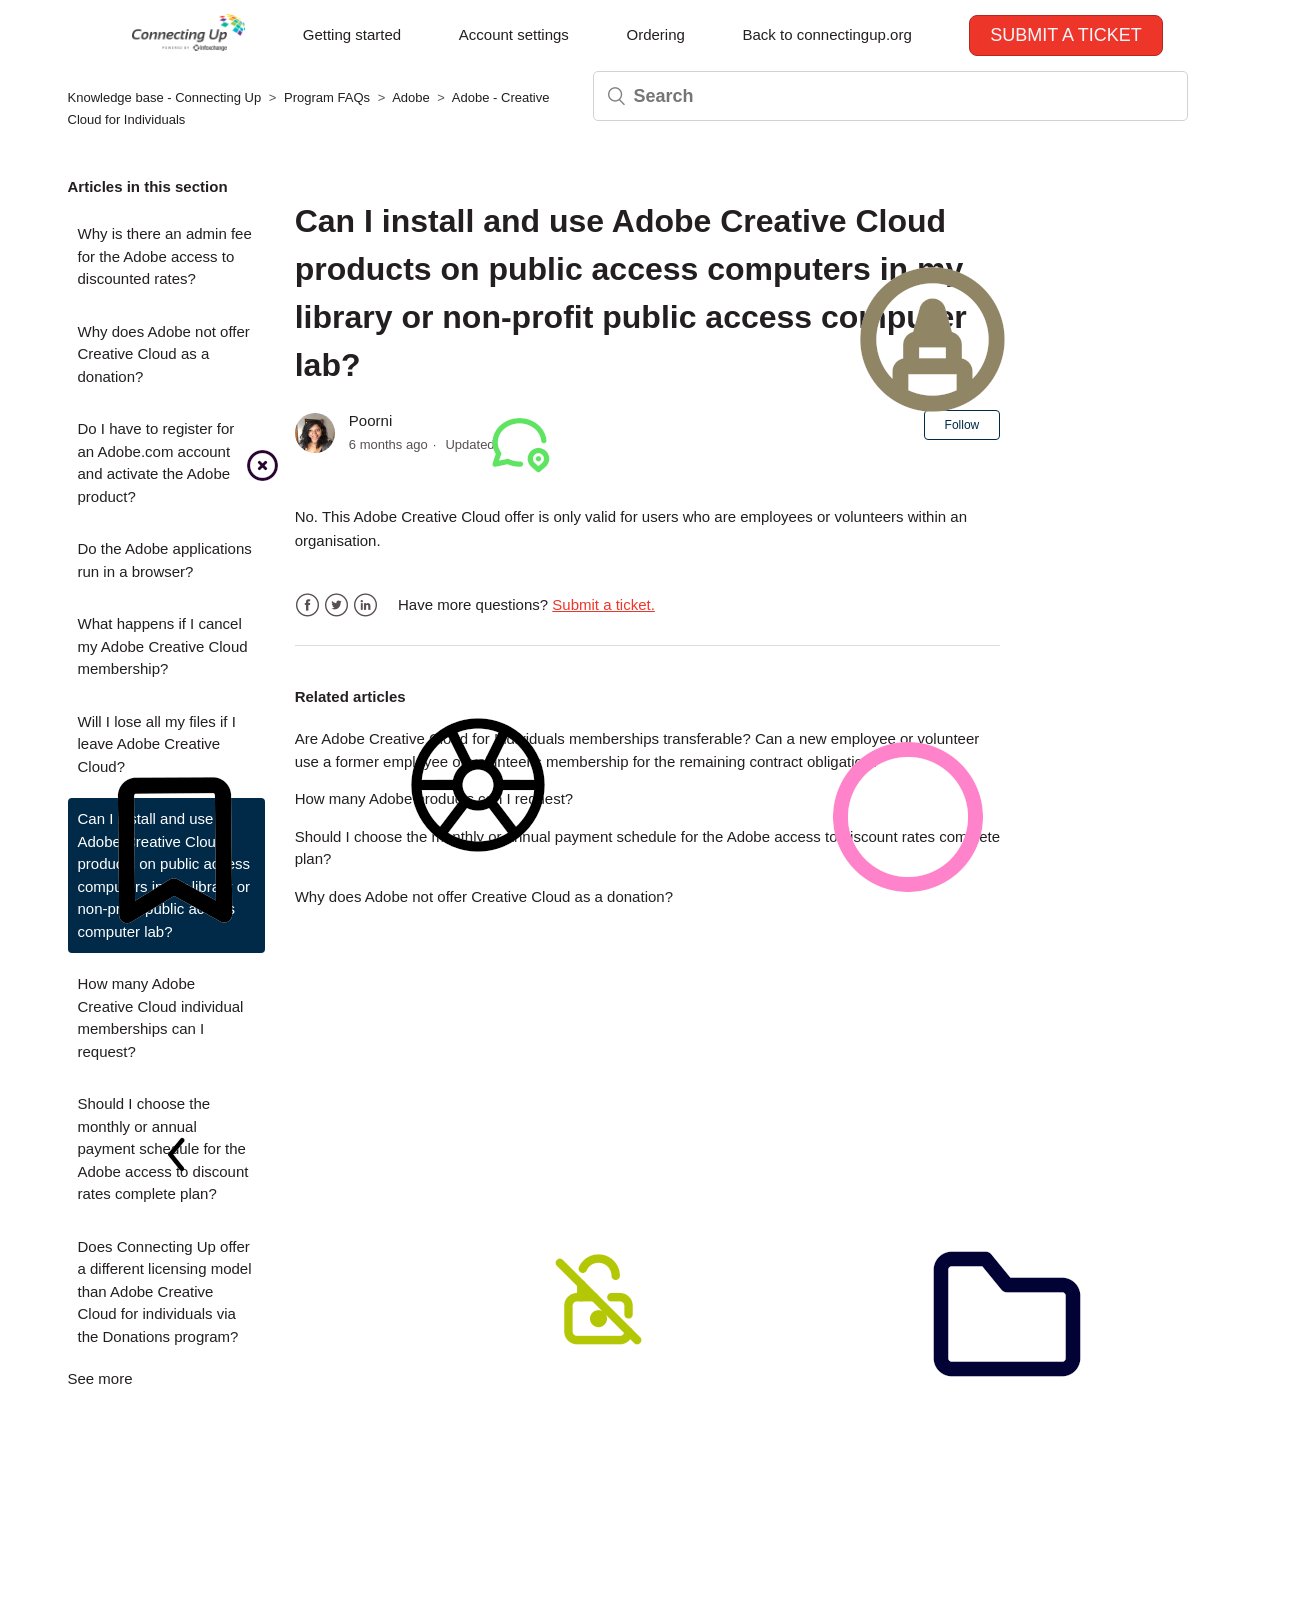 The width and height of the screenshot is (1295, 1614). I want to click on go back to the previous screen, so click(177, 1154).